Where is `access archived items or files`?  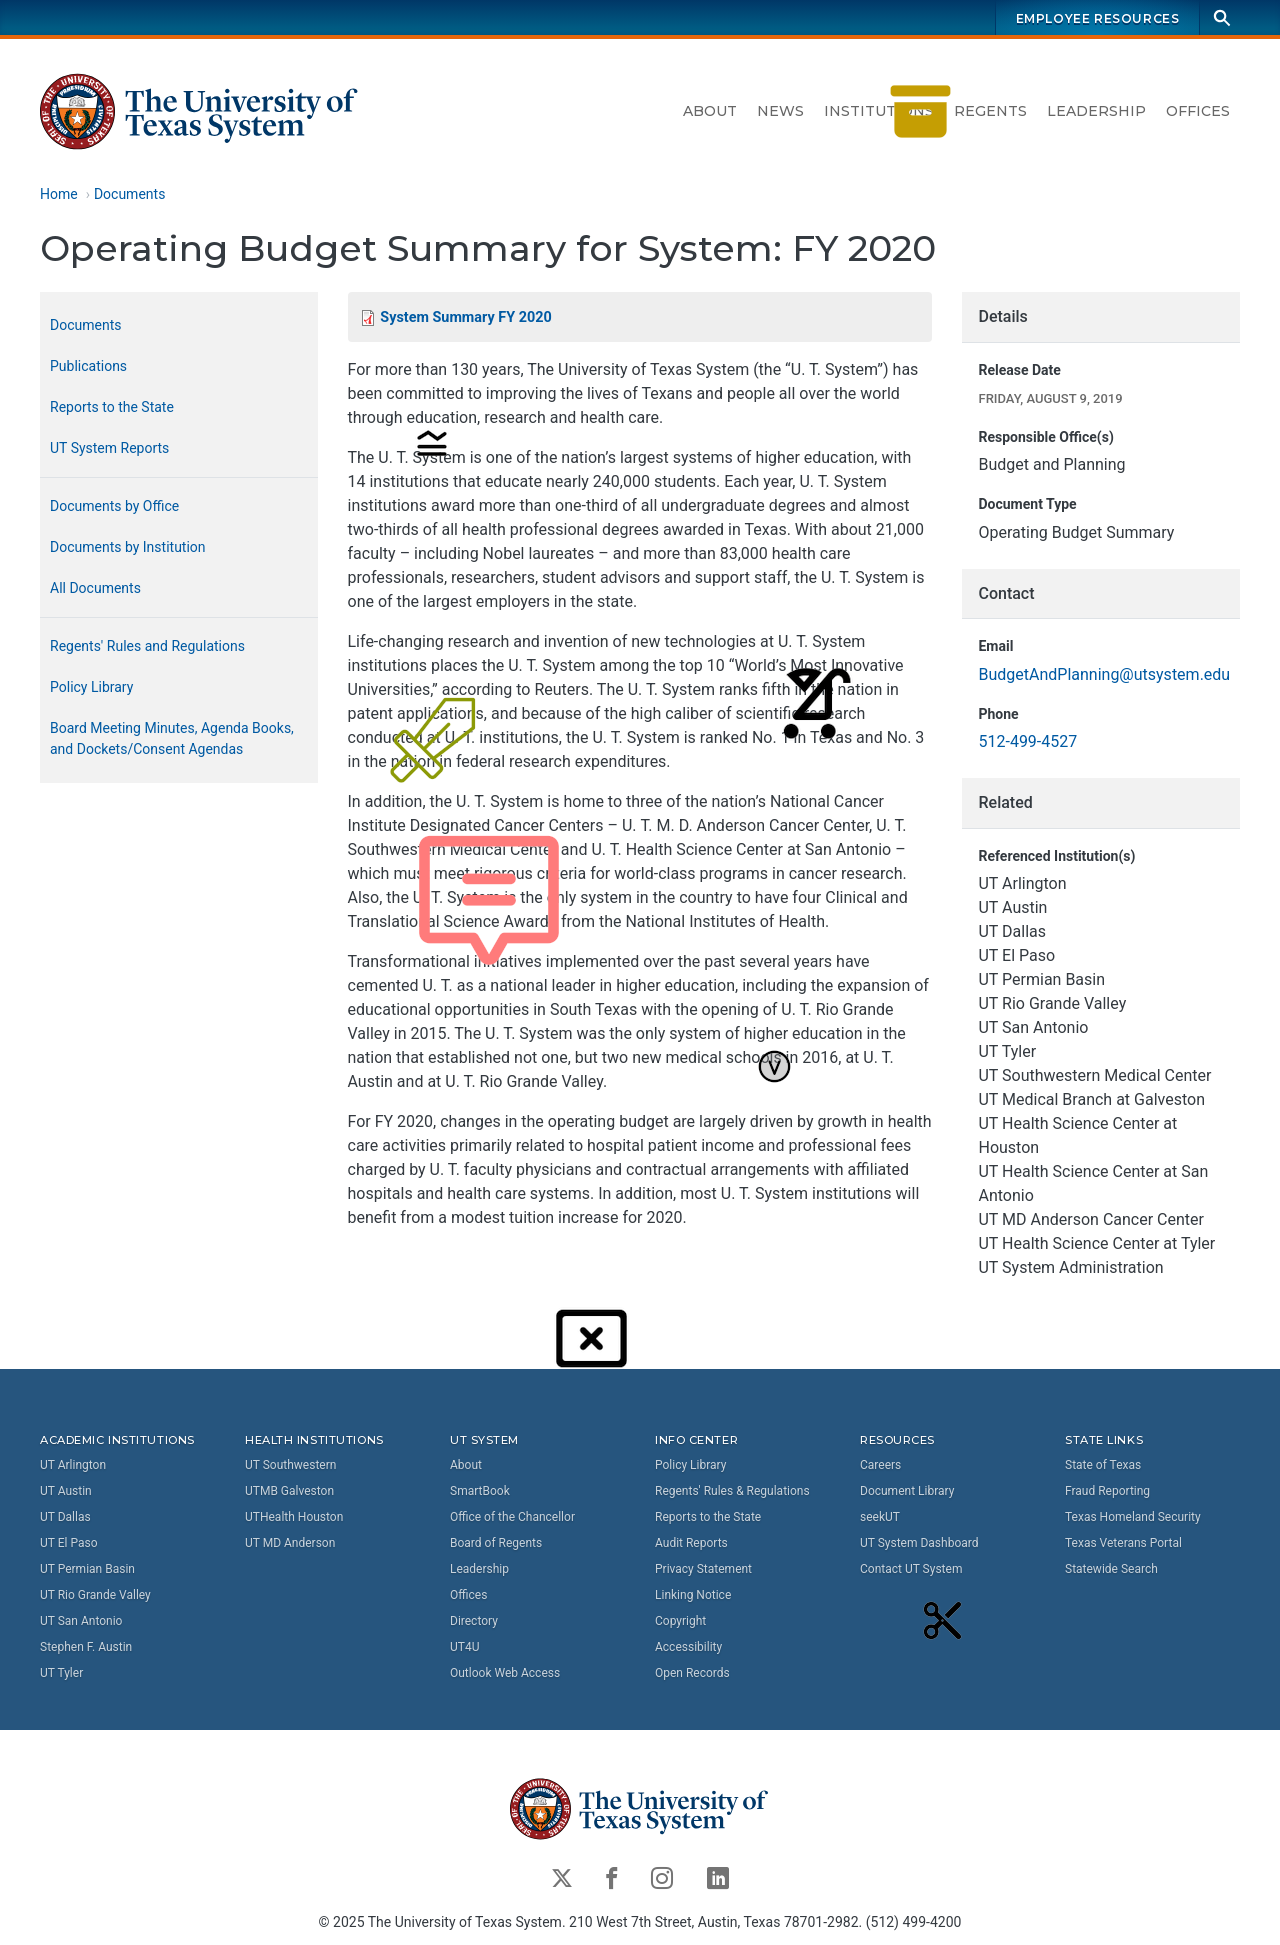
access archived items or files is located at coordinates (920, 111).